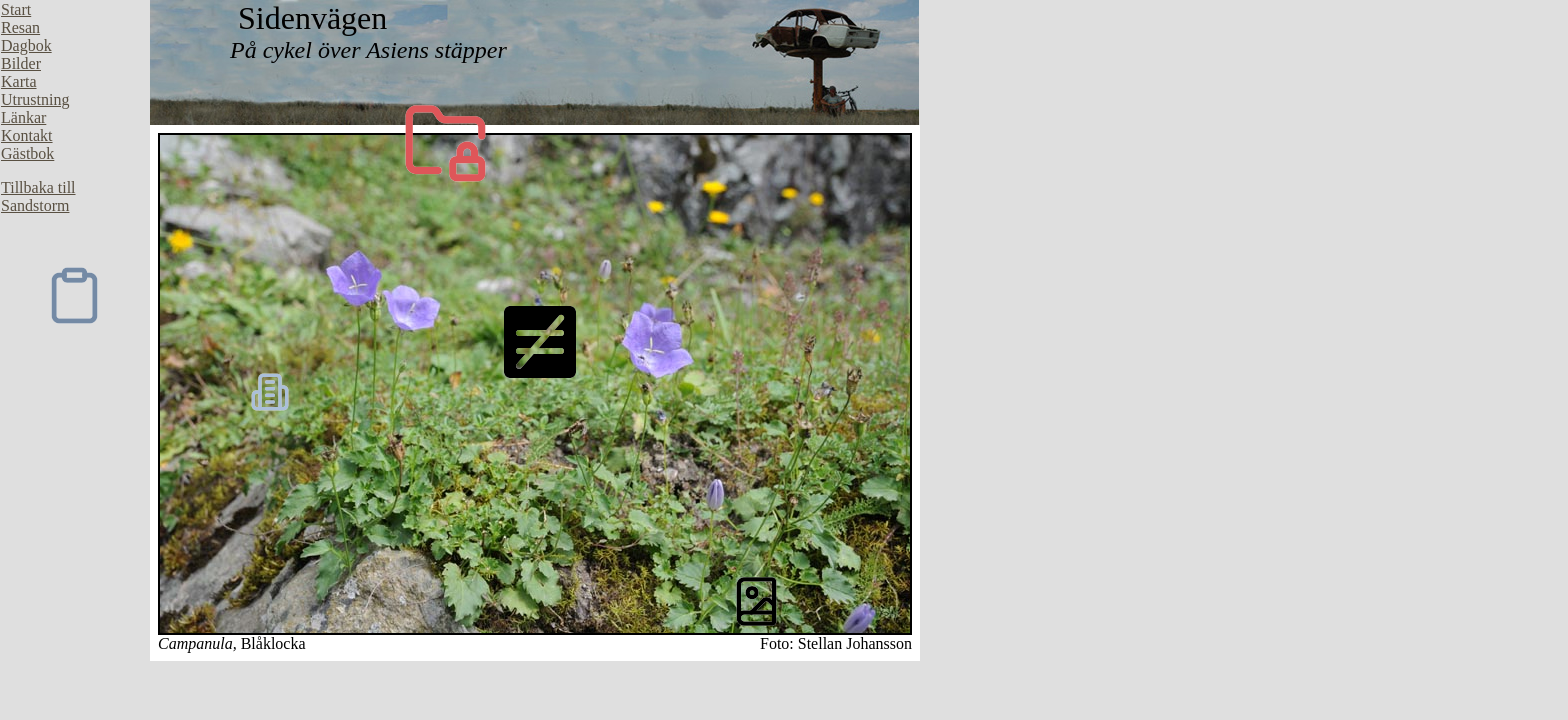 This screenshot has width=1568, height=720. Describe the element at coordinates (540, 342) in the screenshot. I see `indicates values are not equal` at that location.